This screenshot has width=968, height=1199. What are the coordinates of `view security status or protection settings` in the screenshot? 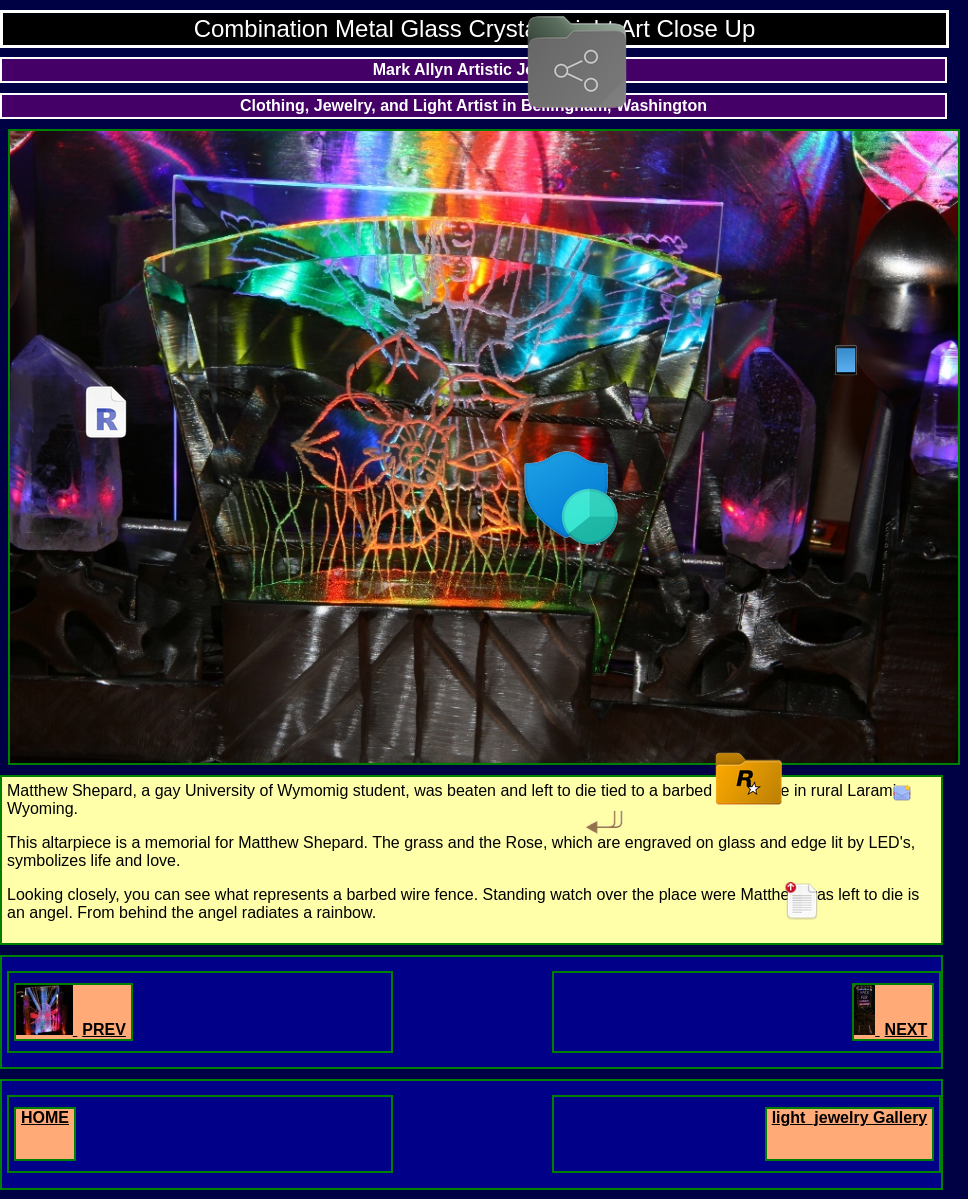 It's located at (571, 498).